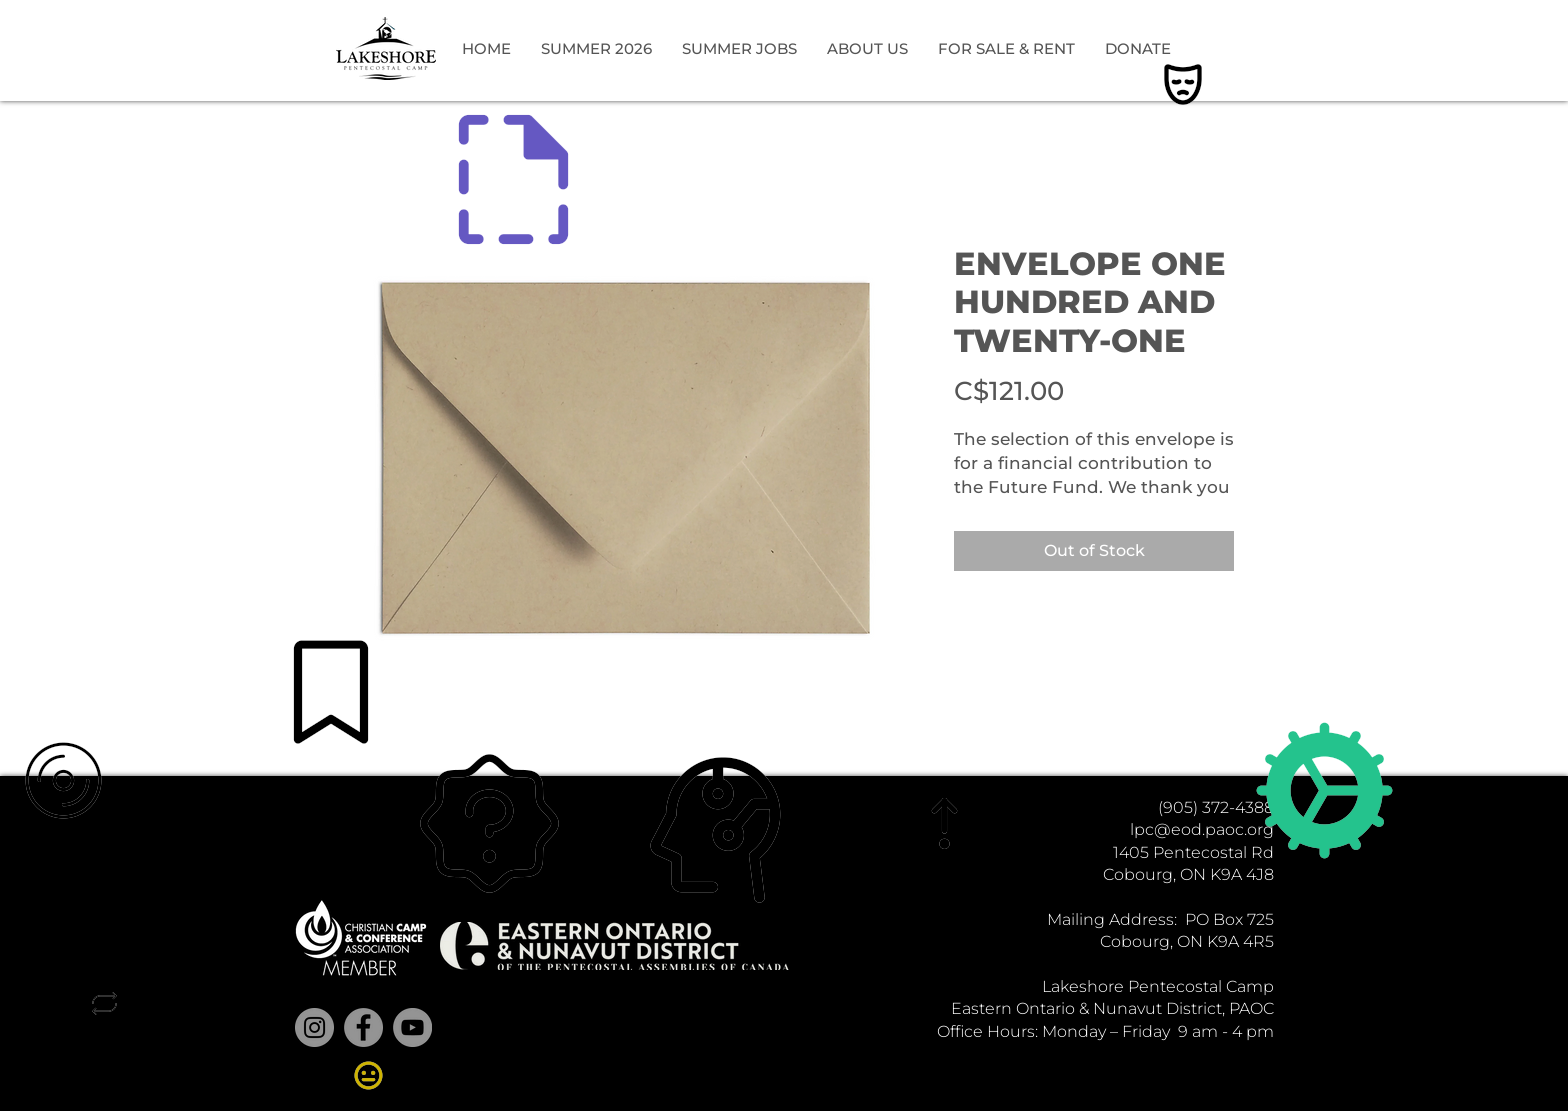 This screenshot has height=1111, width=1568. I want to click on view FAQ or help information, so click(489, 823).